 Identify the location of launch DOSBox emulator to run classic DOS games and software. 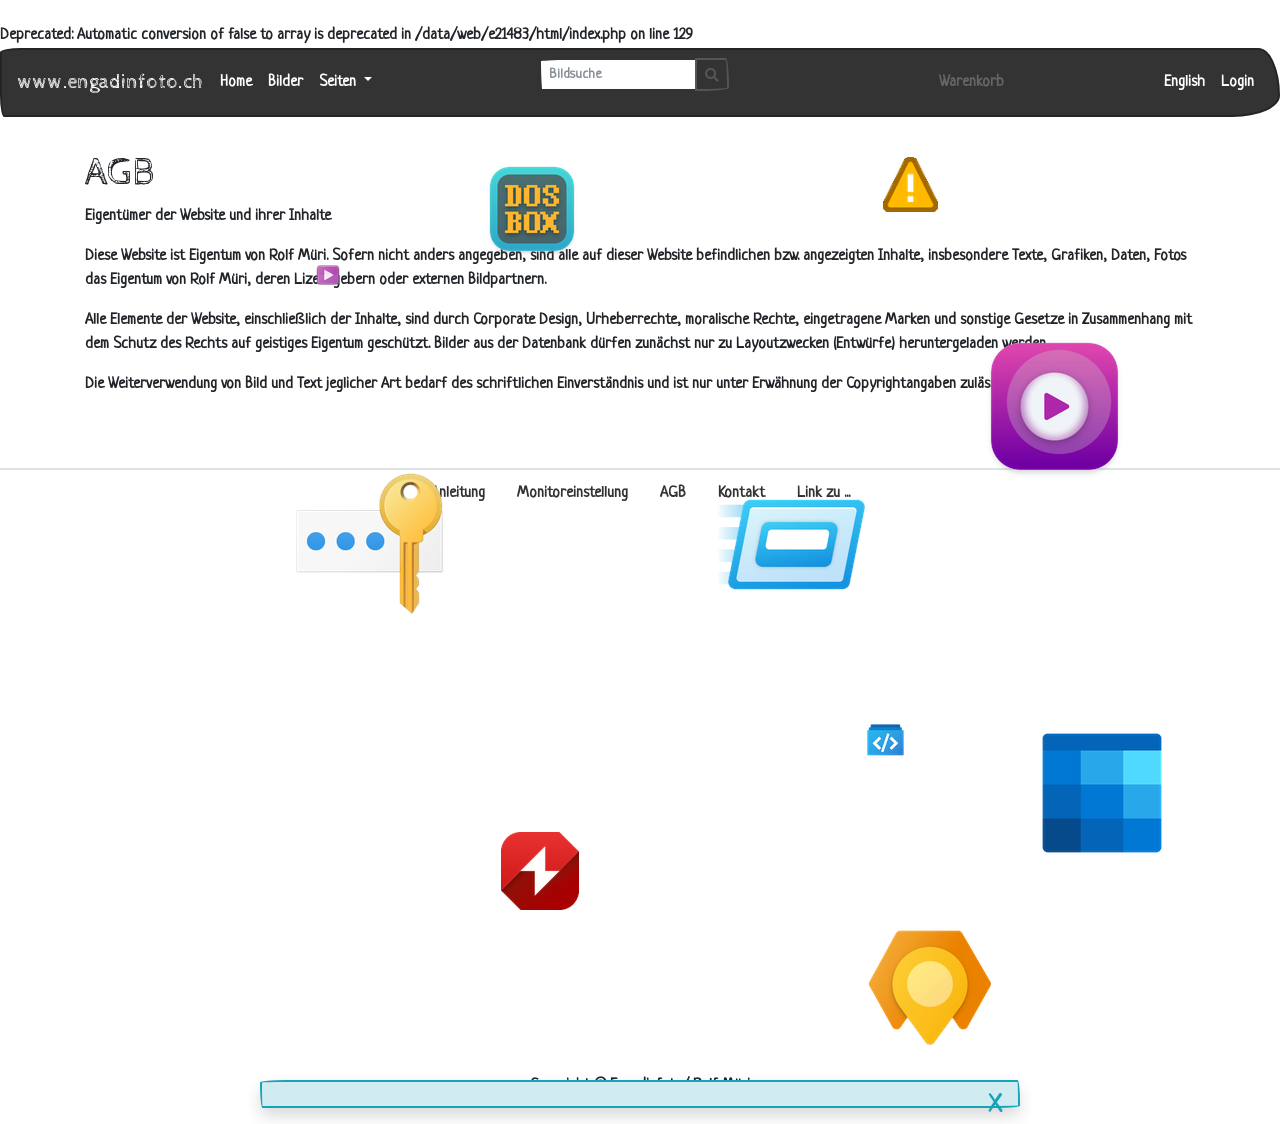
(532, 209).